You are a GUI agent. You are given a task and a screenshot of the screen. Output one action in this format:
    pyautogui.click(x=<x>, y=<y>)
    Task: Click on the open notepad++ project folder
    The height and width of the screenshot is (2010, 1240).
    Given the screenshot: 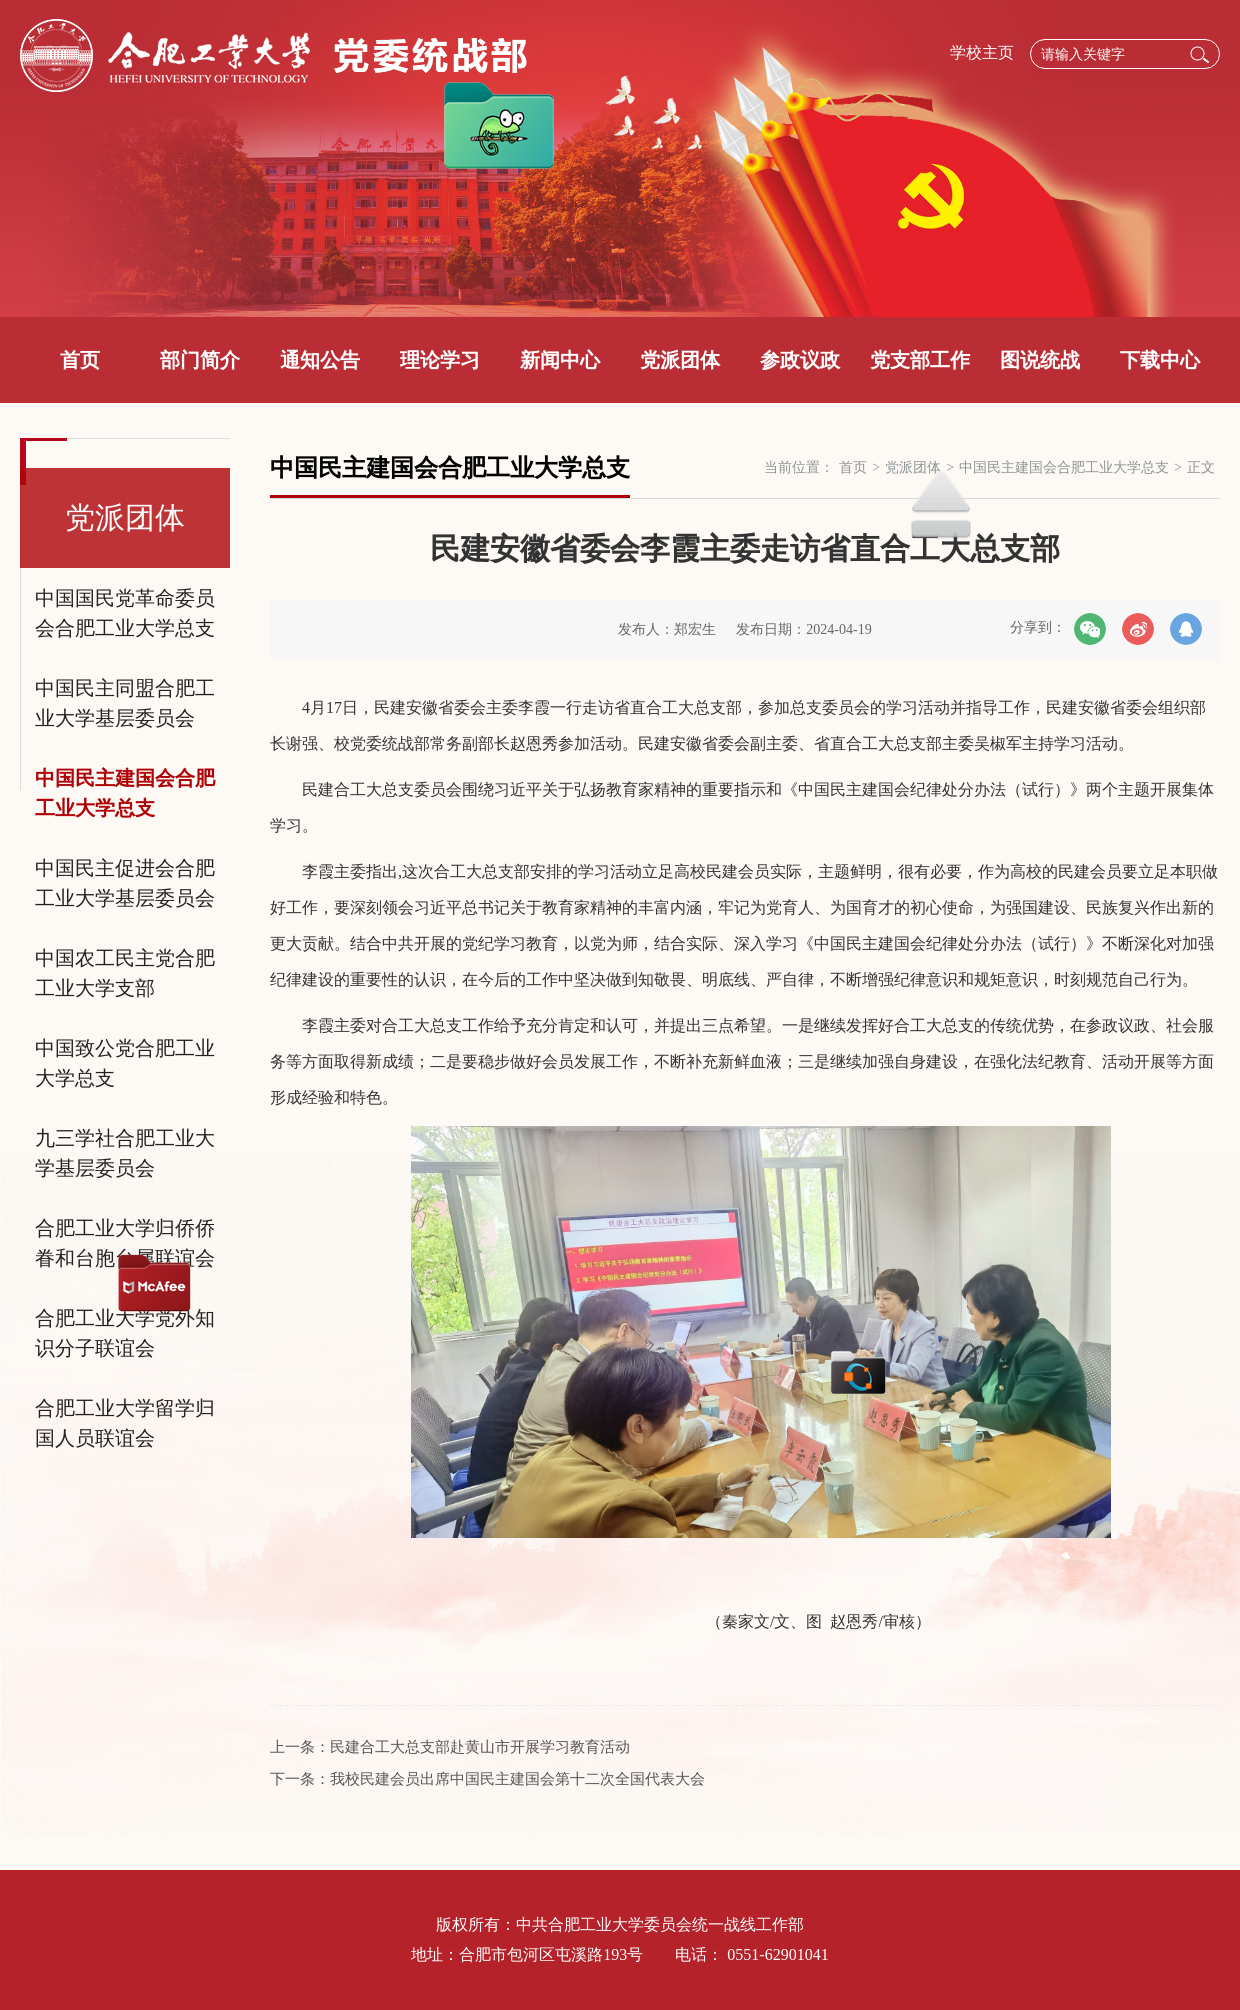 What is the action you would take?
    pyautogui.click(x=498, y=128)
    